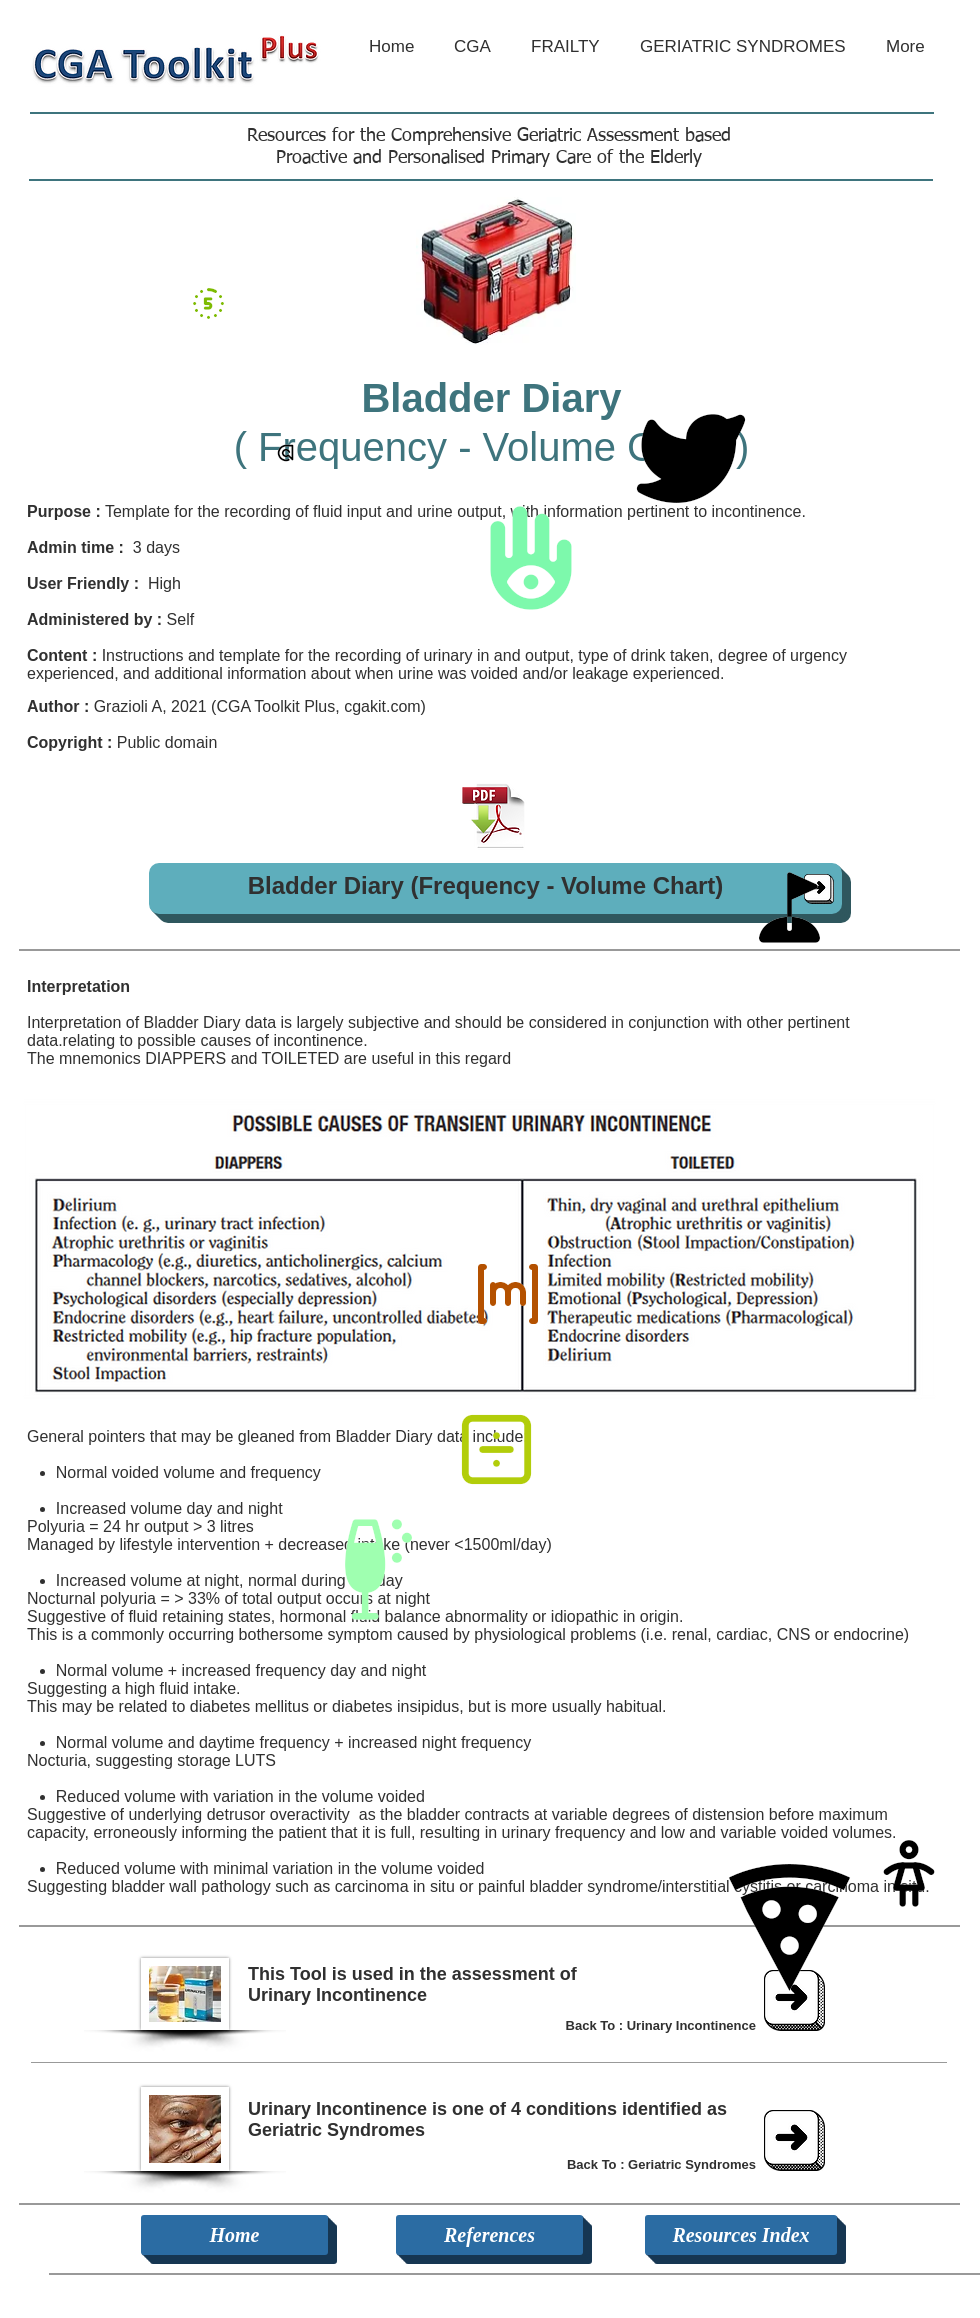  I want to click on celebrate a completed milestone or achievement, so click(368, 1569).